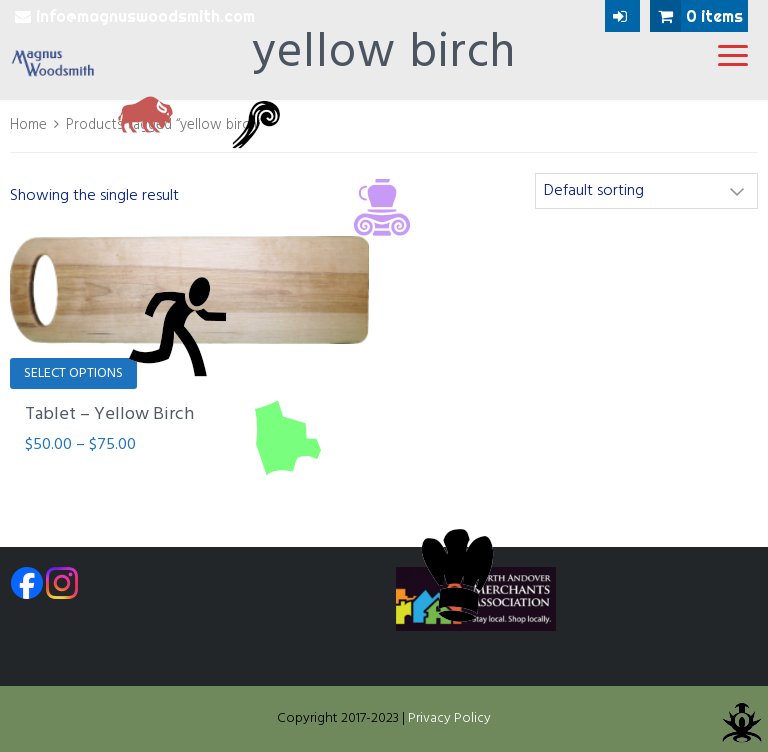 The width and height of the screenshot is (768, 752). Describe the element at coordinates (742, 723) in the screenshot. I see `abstract game character or creature icon` at that location.